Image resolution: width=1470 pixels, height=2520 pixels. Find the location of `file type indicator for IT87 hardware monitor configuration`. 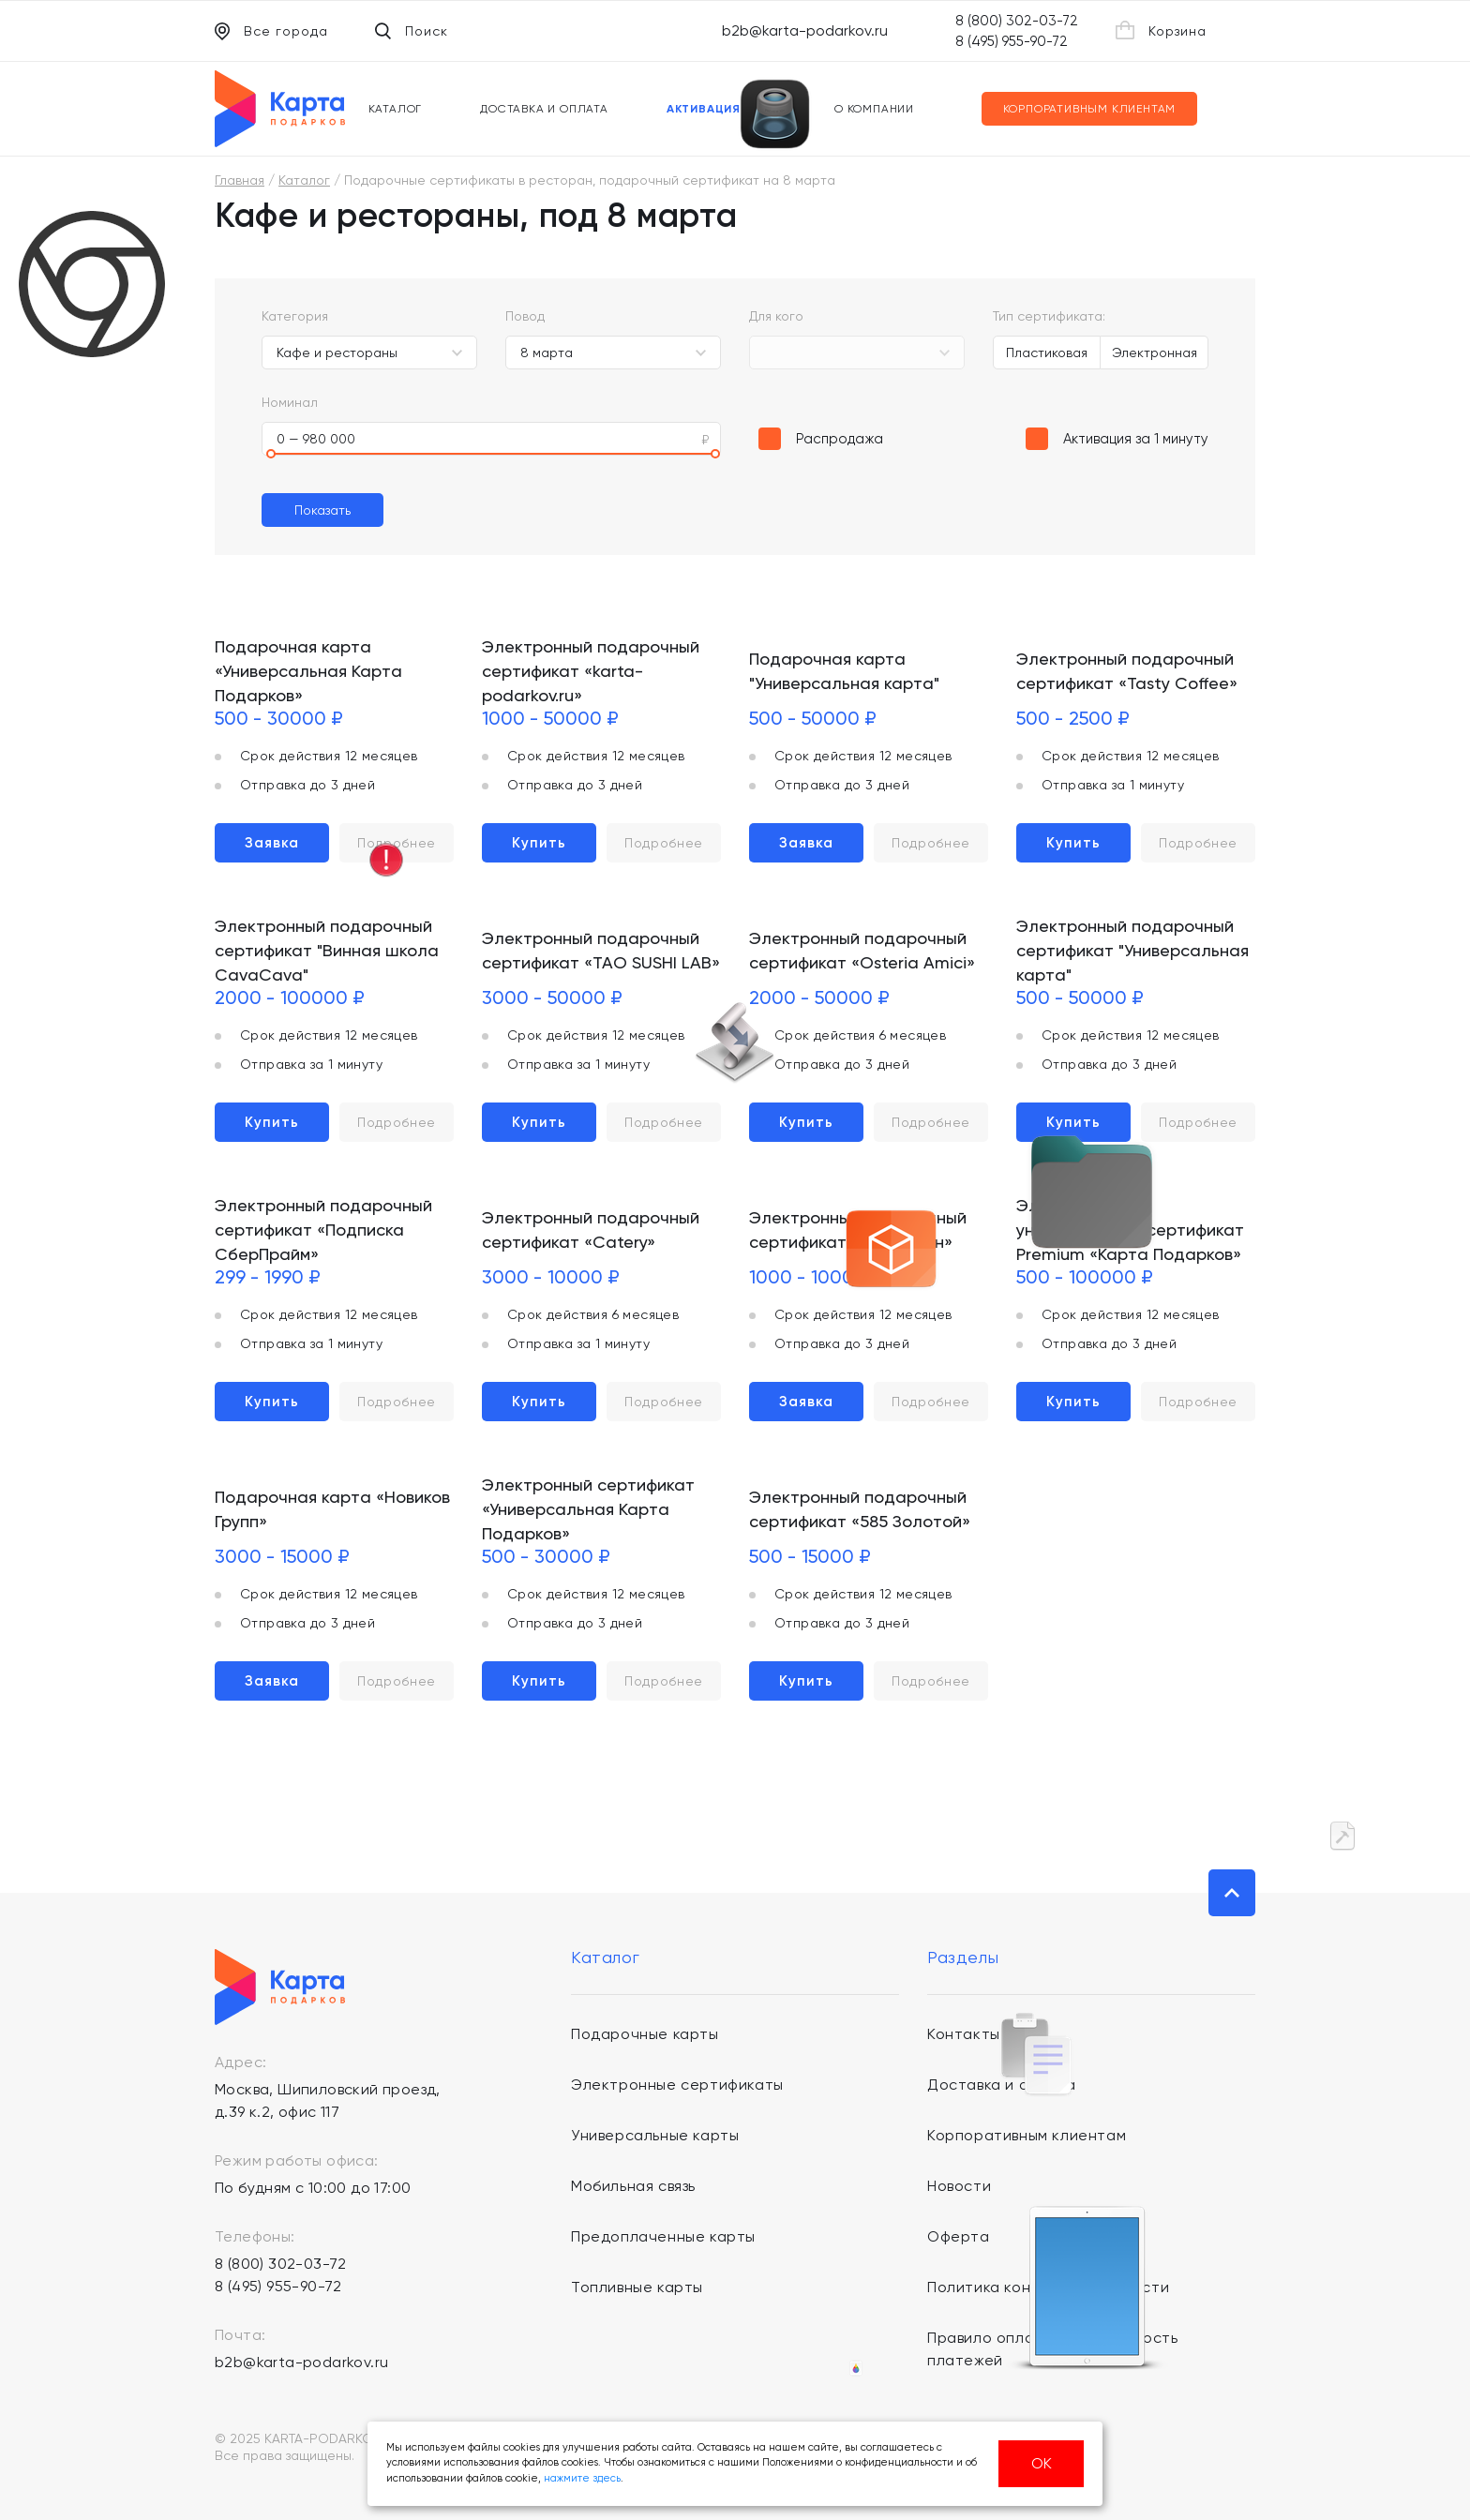

file type indicator for IT87 hardware monitor configuration is located at coordinates (856, 2368).